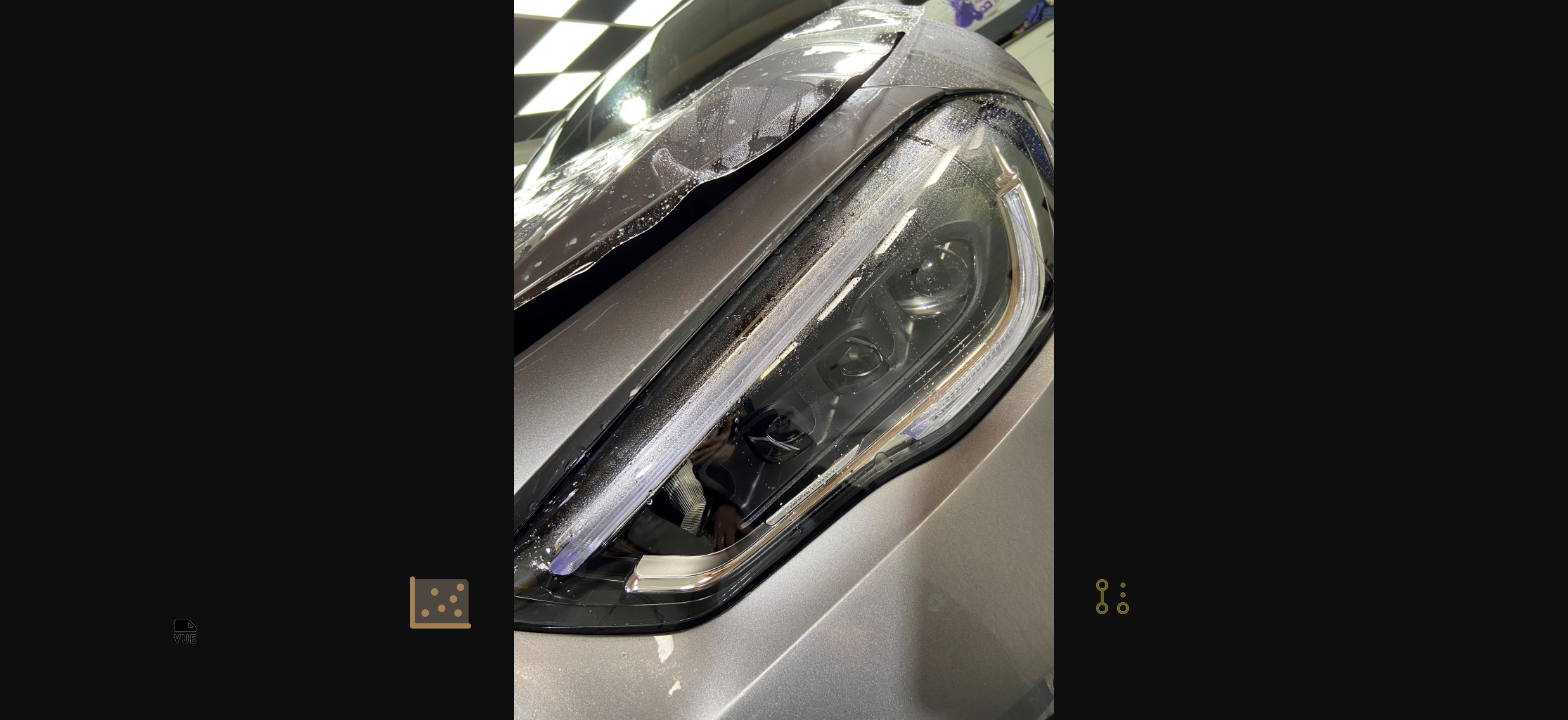  Describe the element at coordinates (440, 602) in the screenshot. I see `view scatter plot data visualization` at that location.